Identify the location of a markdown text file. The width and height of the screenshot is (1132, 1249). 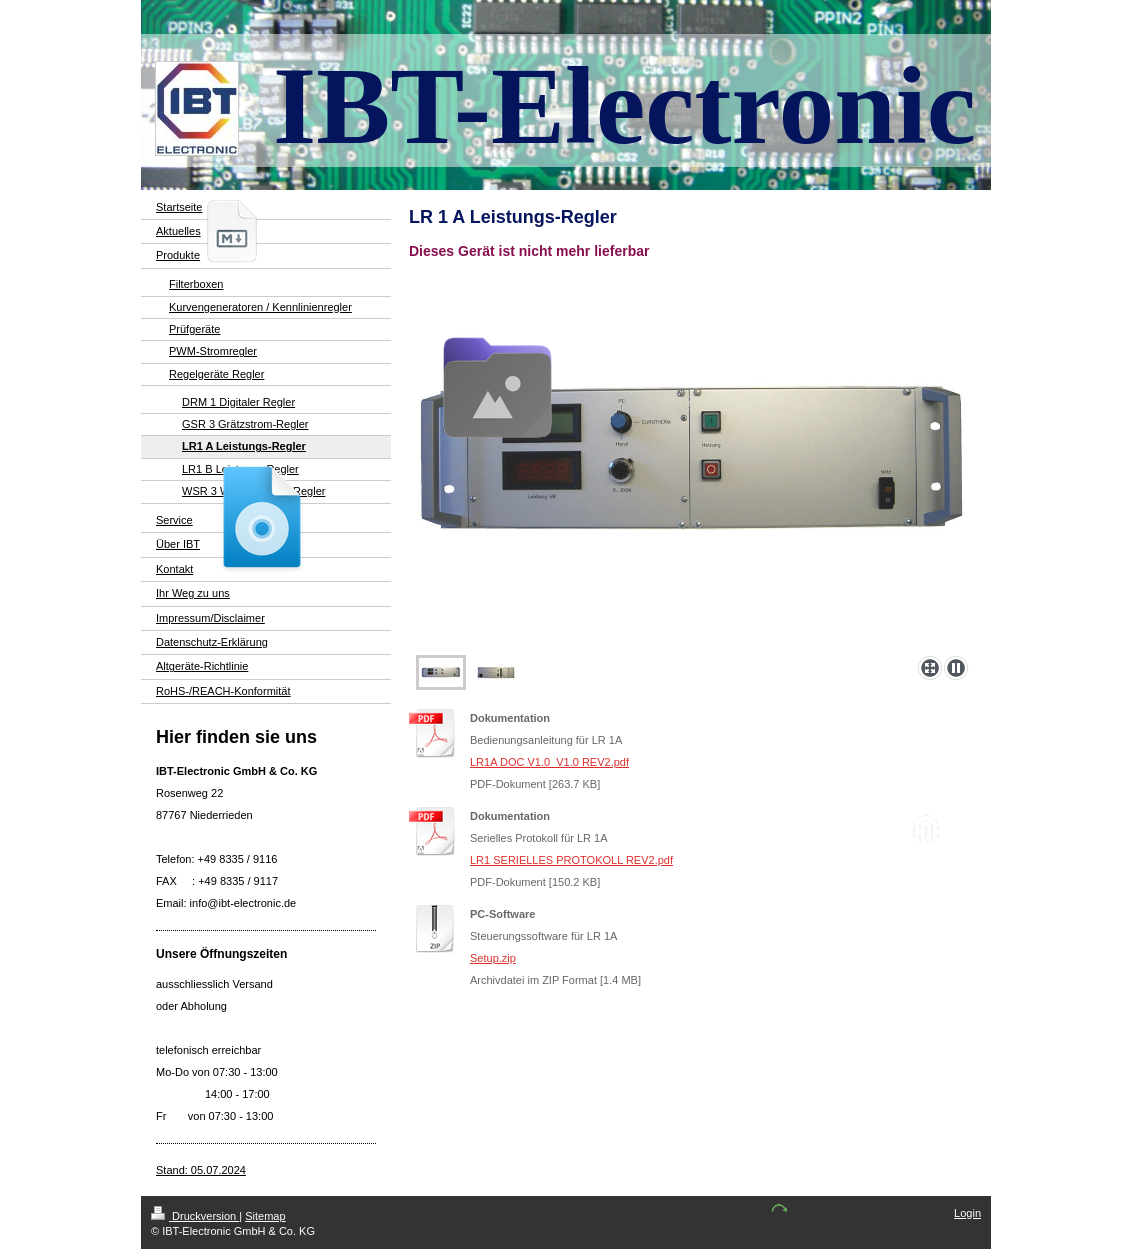
(232, 231).